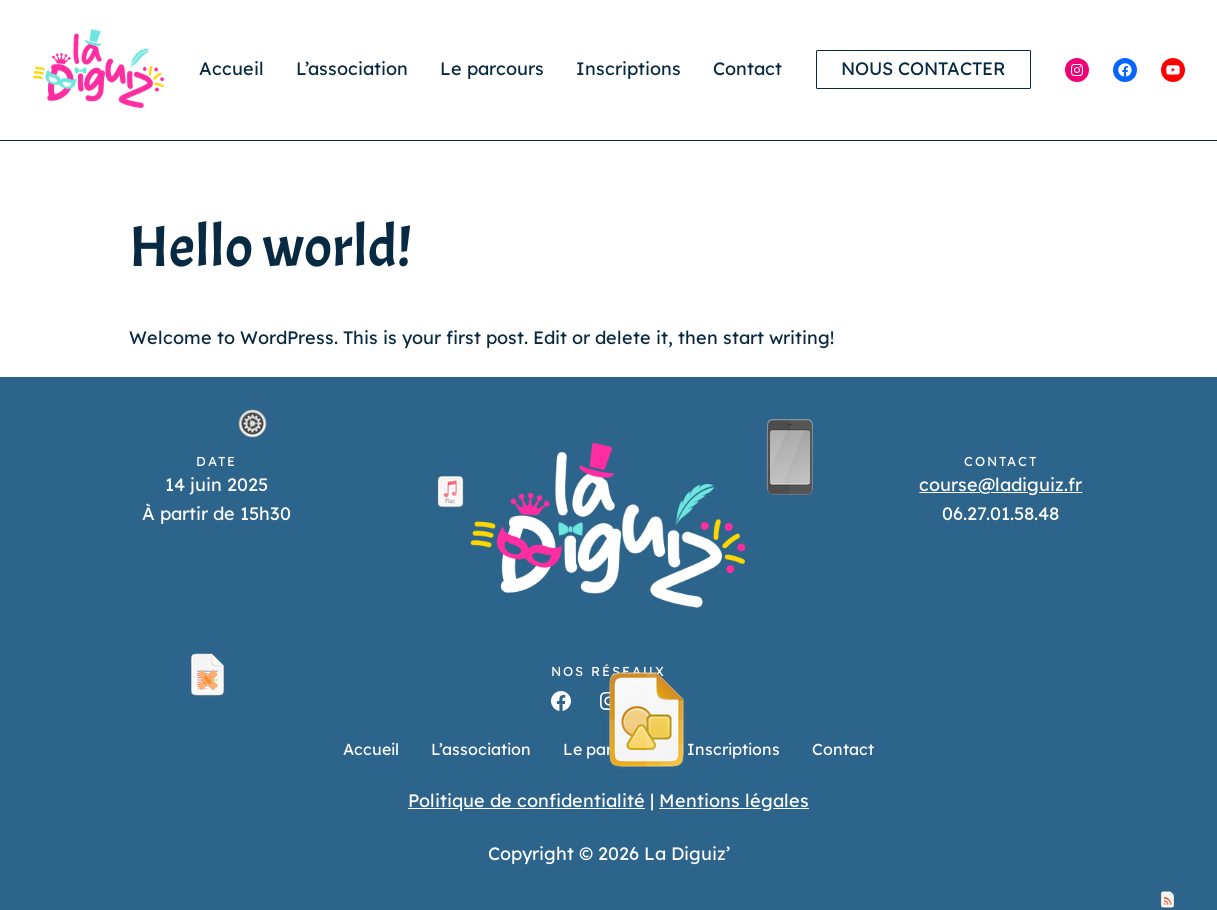 The width and height of the screenshot is (1217, 910). What do you see at coordinates (207, 674) in the screenshot?
I see `a patch or diff file for code changes` at bounding box center [207, 674].